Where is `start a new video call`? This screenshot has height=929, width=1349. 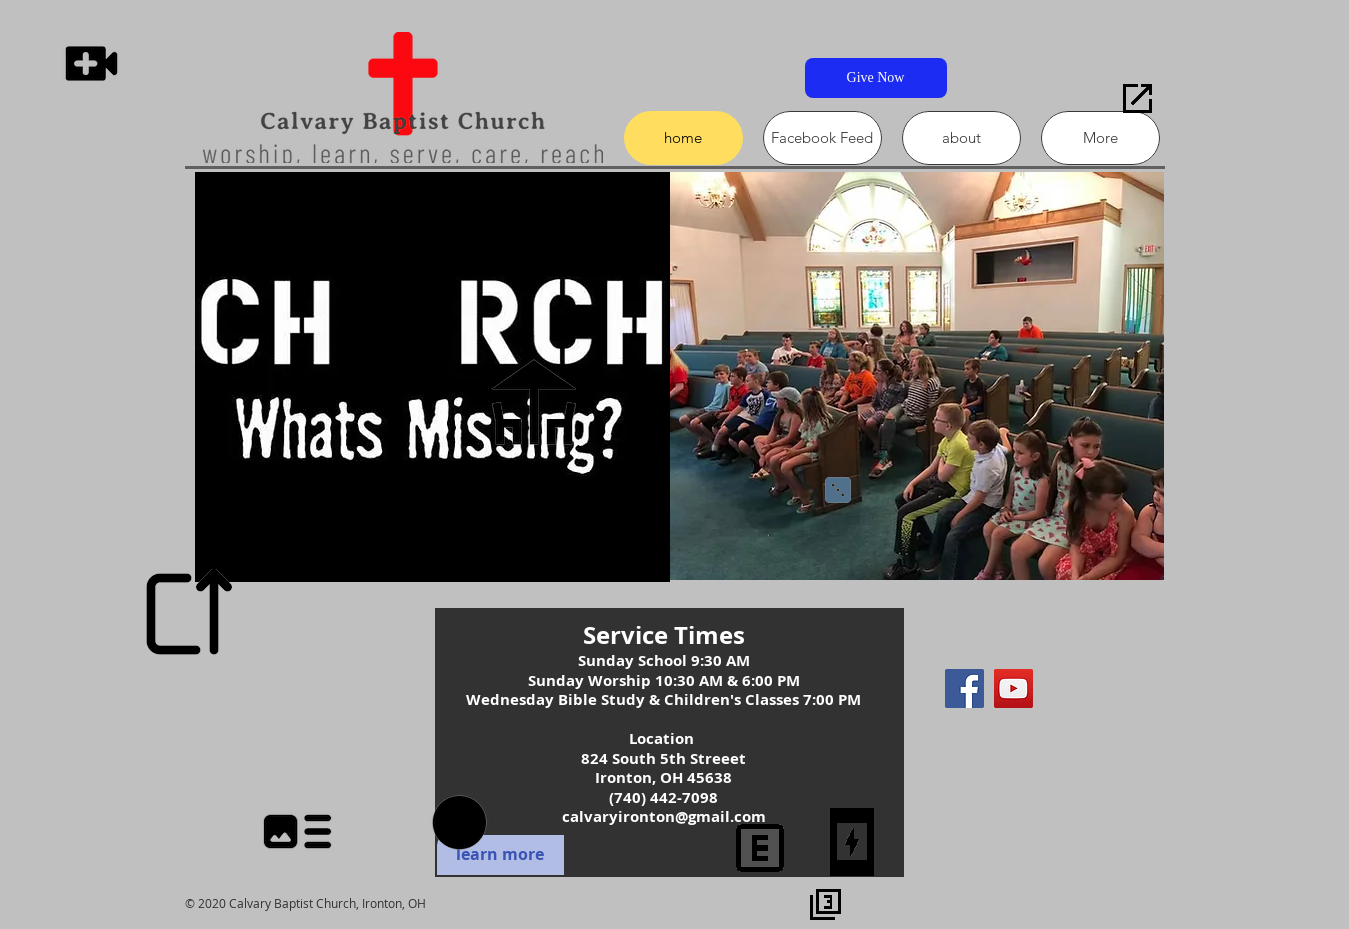 start a new video call is located at coordinates (91, 63).